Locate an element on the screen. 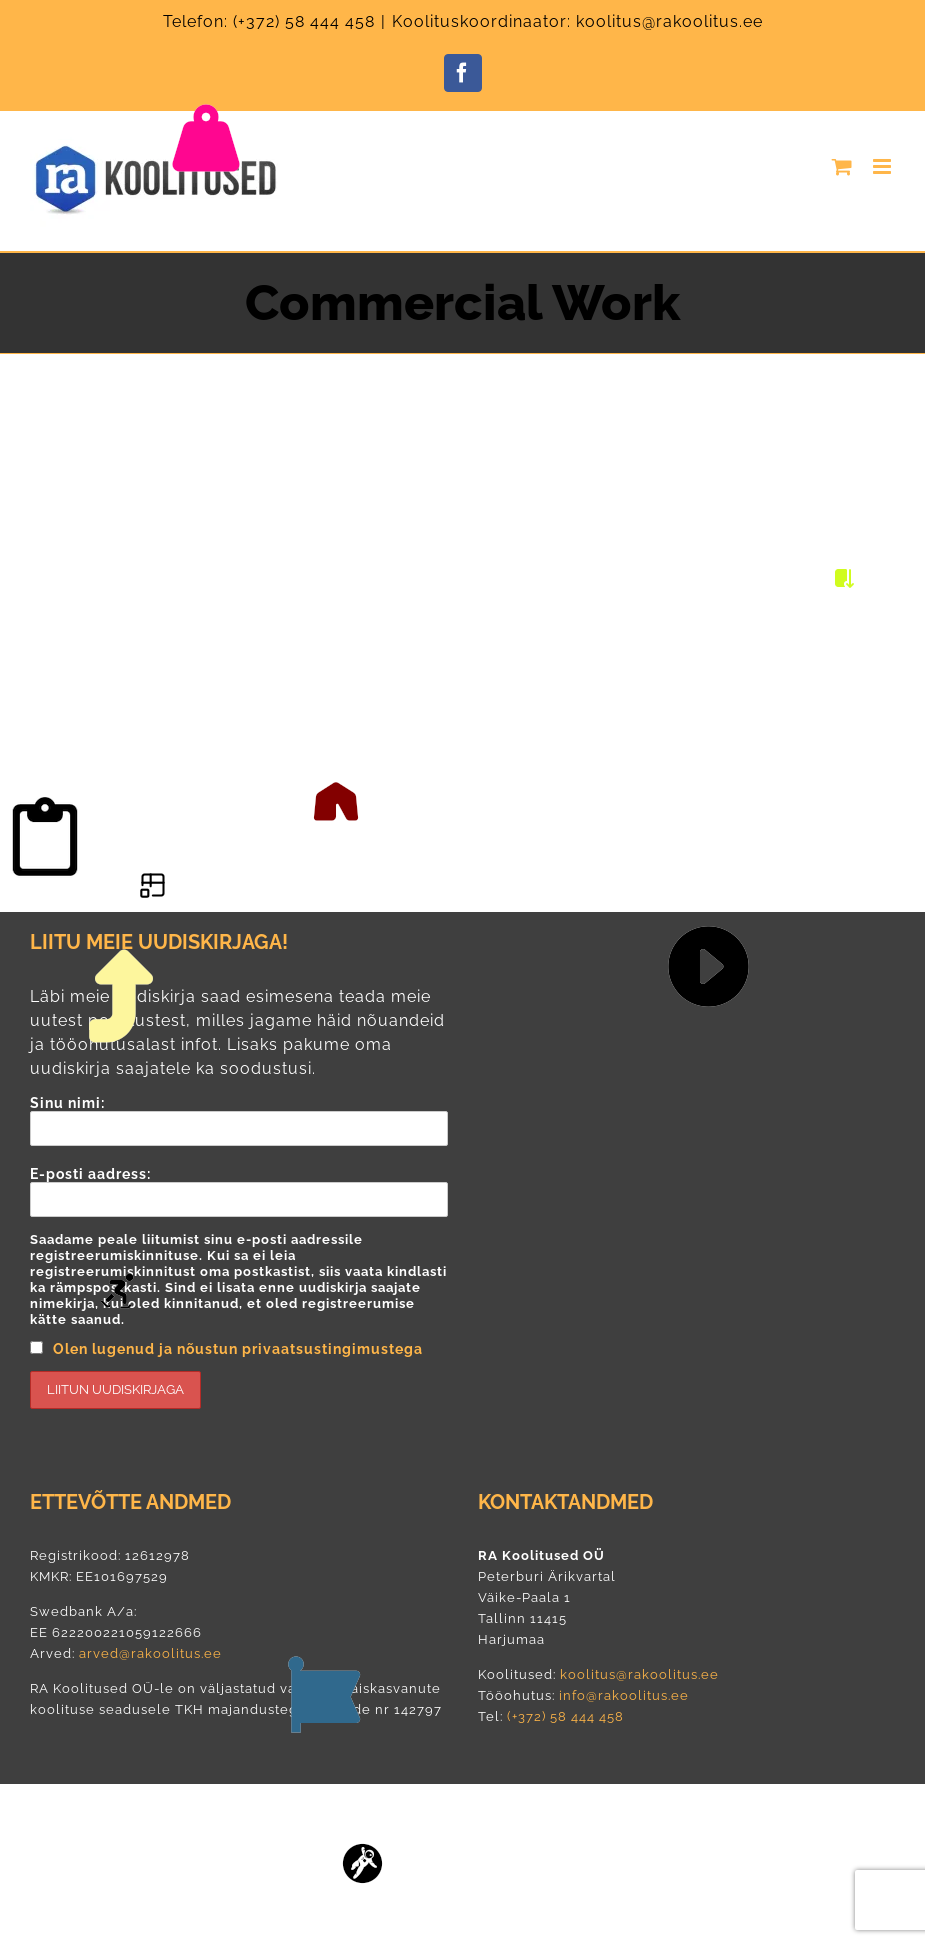 Image resolution: width=925 pixels, height=1944 pixels. create a table alias or reference is located at coordinates (153, 885).